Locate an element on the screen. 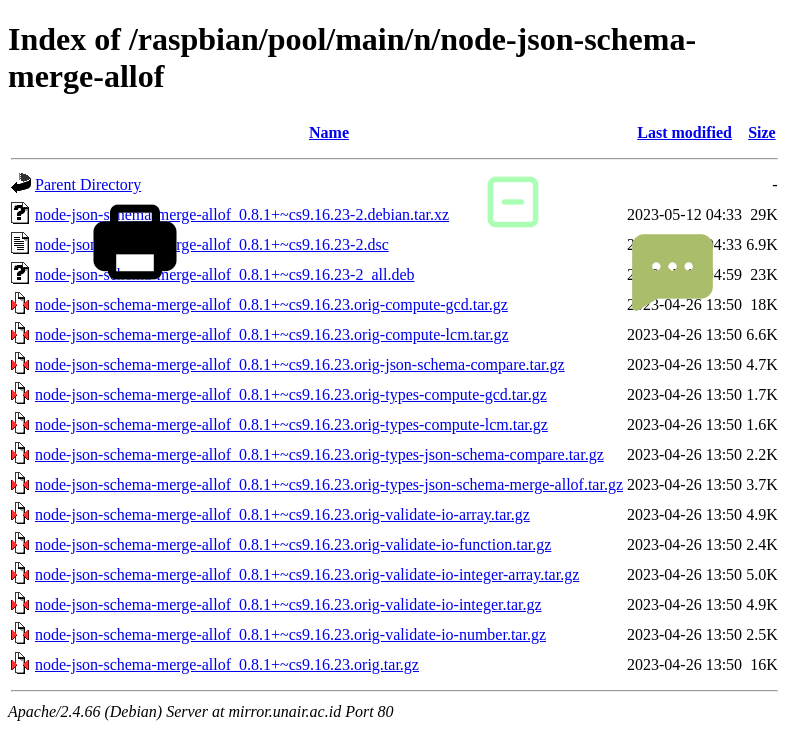 The width and height of the screenshot is (800, 729). print the current document is located at coordinates (135, 242).